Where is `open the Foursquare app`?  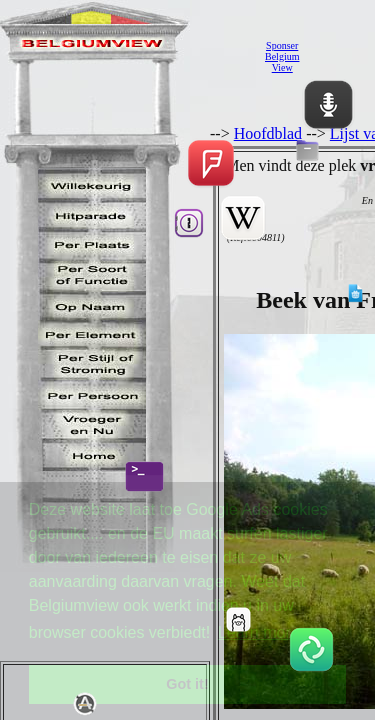 open the Foursquare app is located at coordinates (211, 163).